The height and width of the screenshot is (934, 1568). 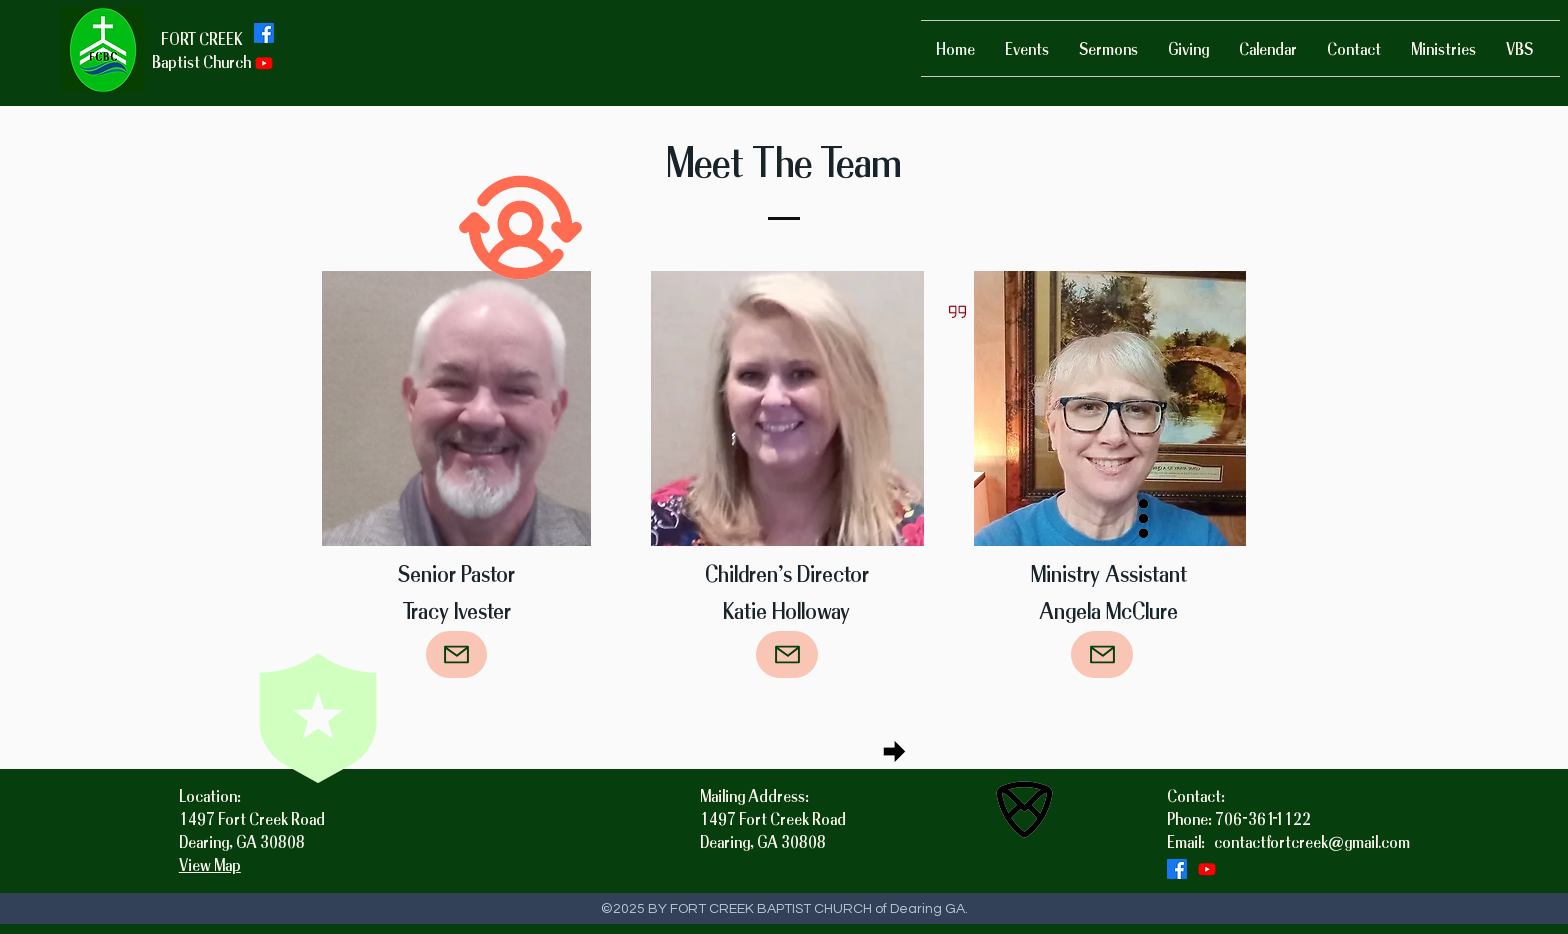 What do you see at coordinates (957, 311) in the screenshot?
I see `insert a block quote` at bounding box center [957, 311].